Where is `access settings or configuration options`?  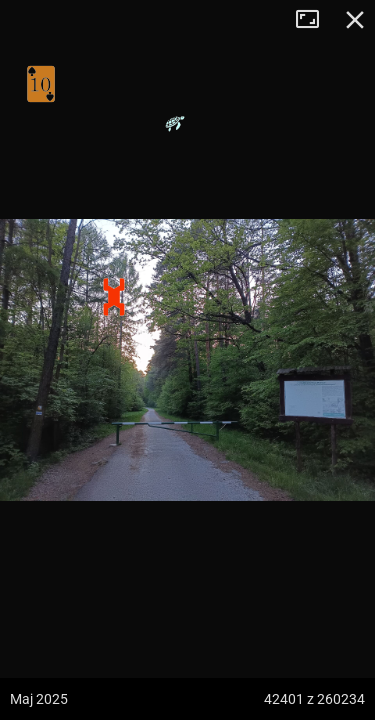
access settings or configuration options is located at coordinates (114, 297).